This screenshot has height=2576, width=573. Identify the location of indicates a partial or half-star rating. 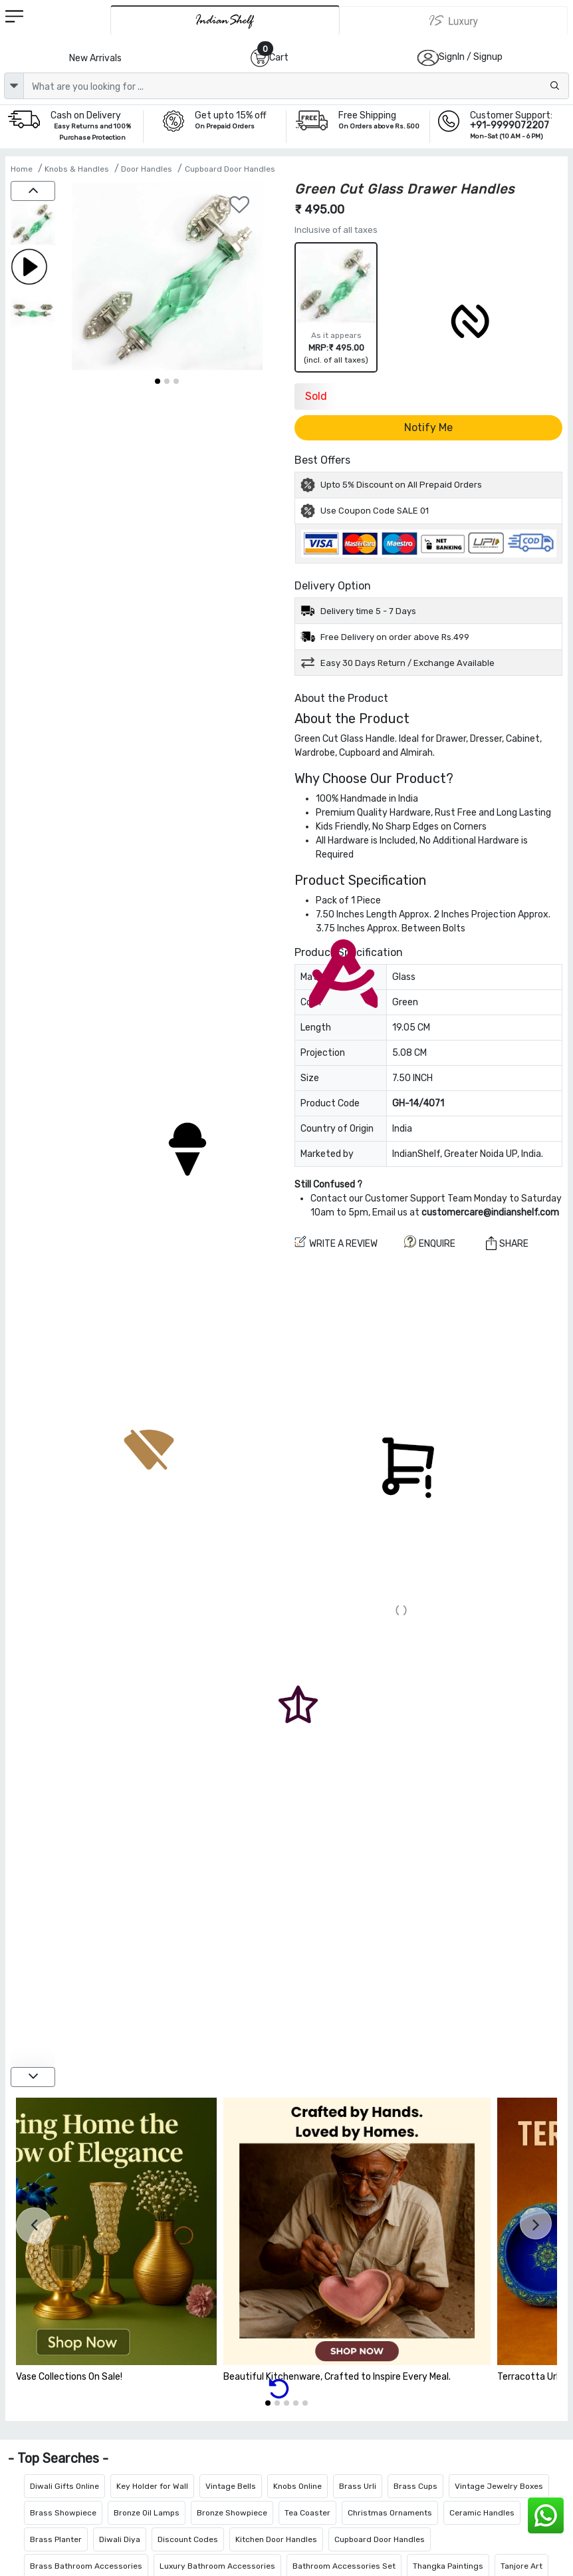
(298, 1706).